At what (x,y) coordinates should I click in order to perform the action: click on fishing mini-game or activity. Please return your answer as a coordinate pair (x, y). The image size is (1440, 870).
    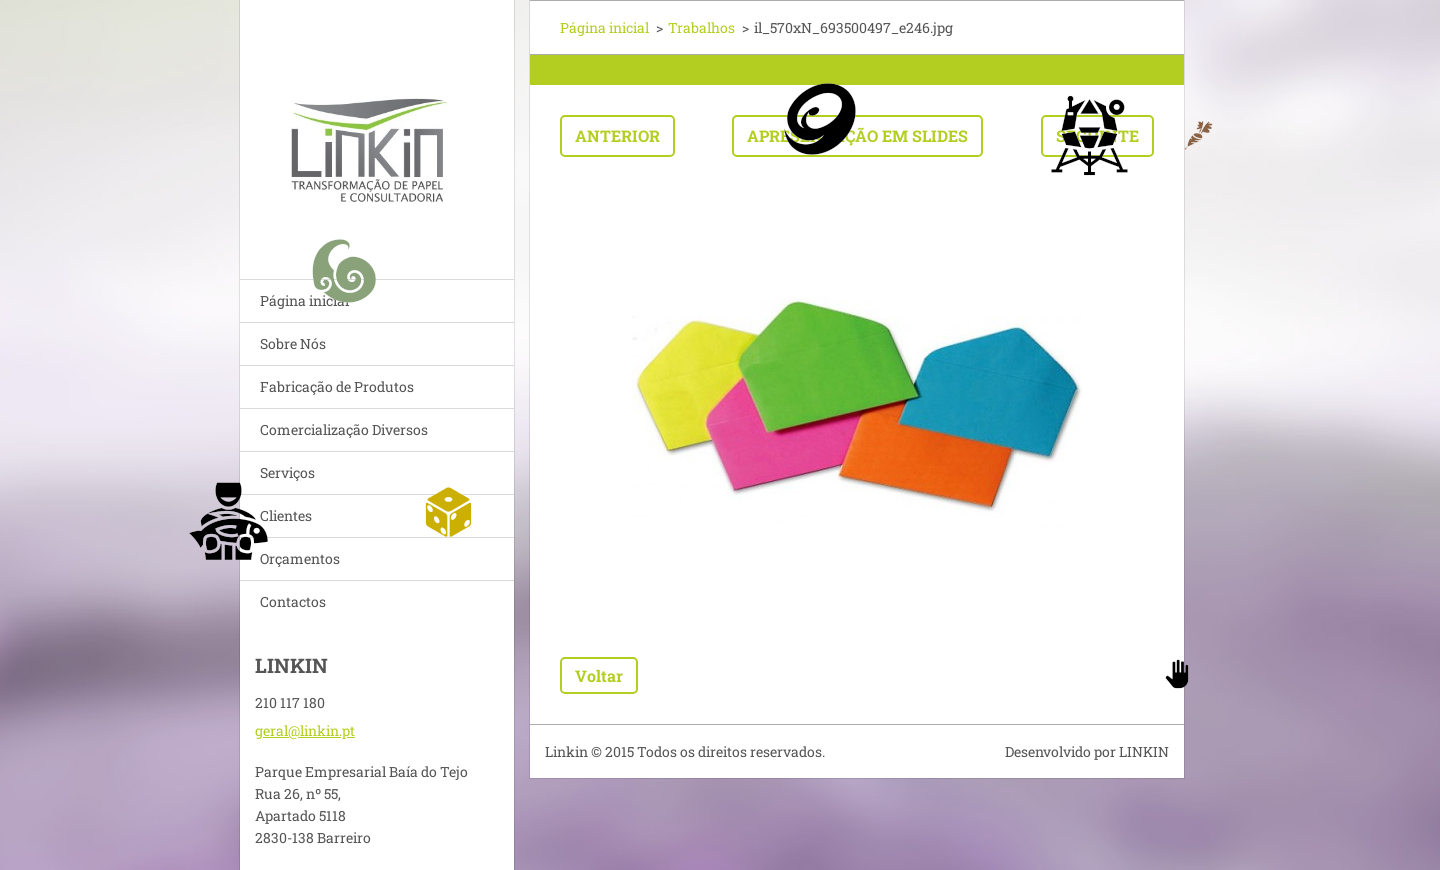
    Looking at the image, I should click on (228, 521).